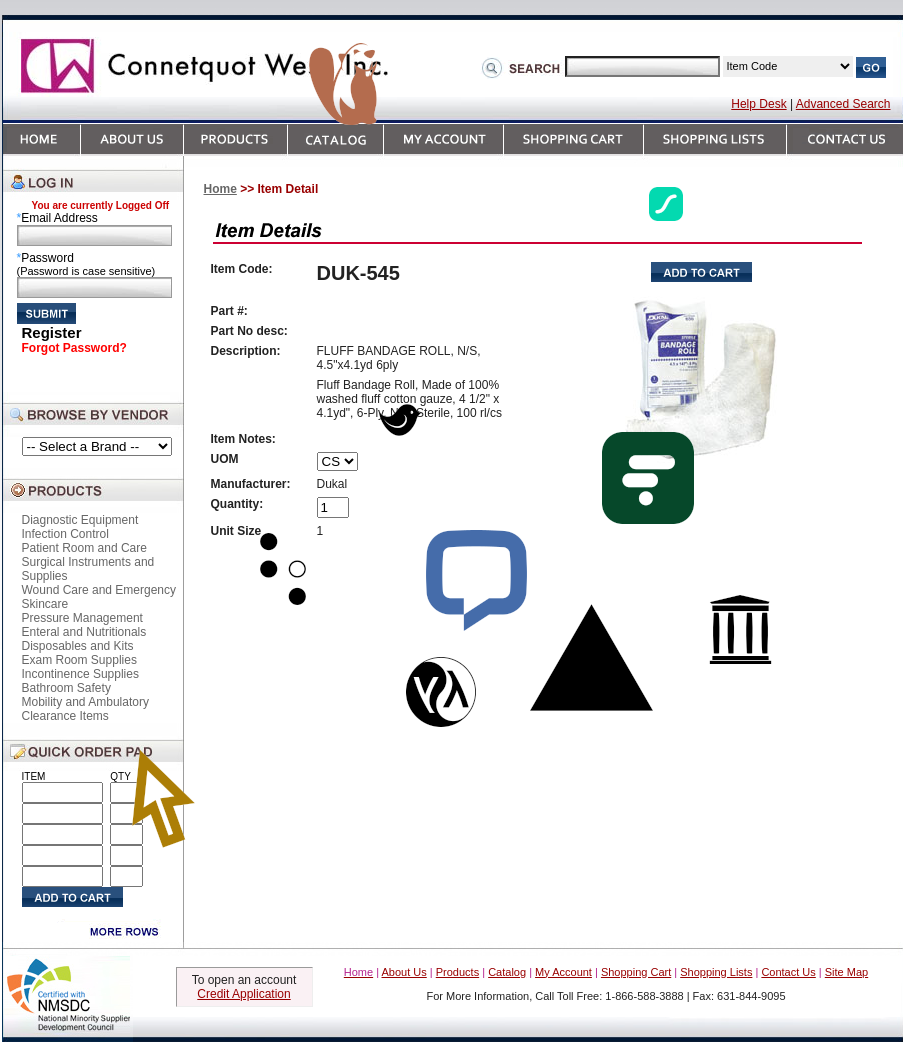 The height and width of the screenshot is (1042, 903). What do you see at coordinates (400, 420) in the screenshot?
I see `open Douban Read app` at bounding box center [400, 420].